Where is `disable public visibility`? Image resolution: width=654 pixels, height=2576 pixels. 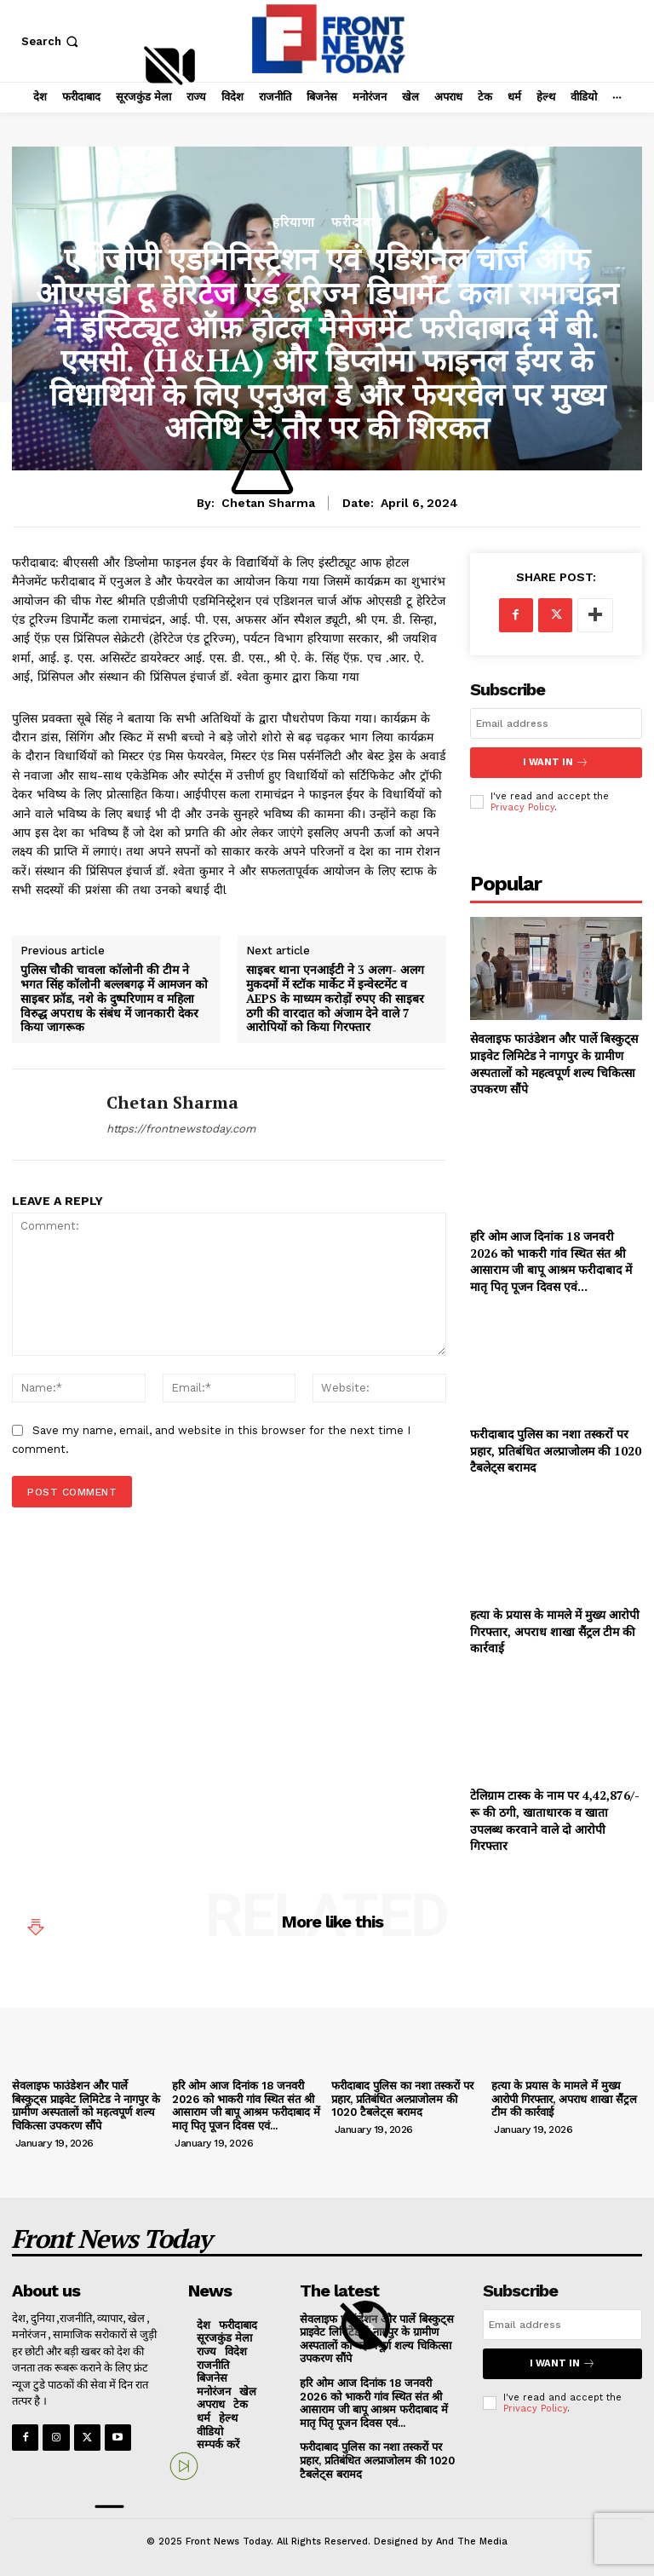 disable public visibility is located at coordinates (365, 2325).